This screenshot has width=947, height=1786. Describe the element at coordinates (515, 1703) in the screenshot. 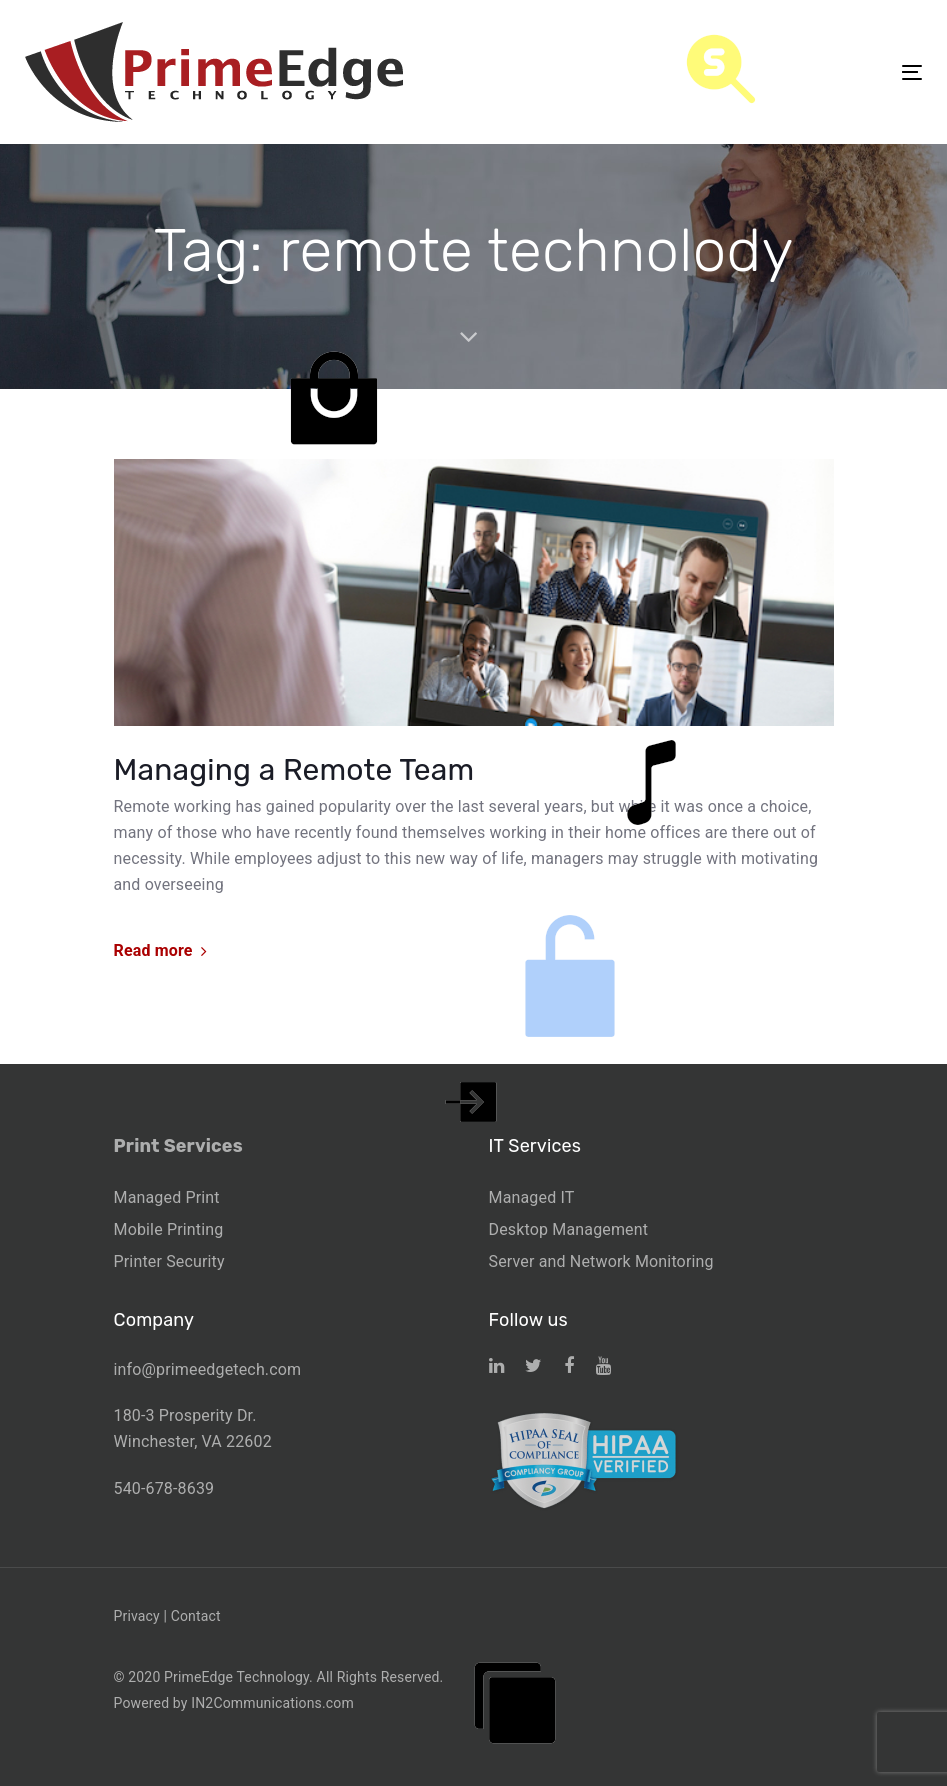

I see `copy to clipboard` at that location.